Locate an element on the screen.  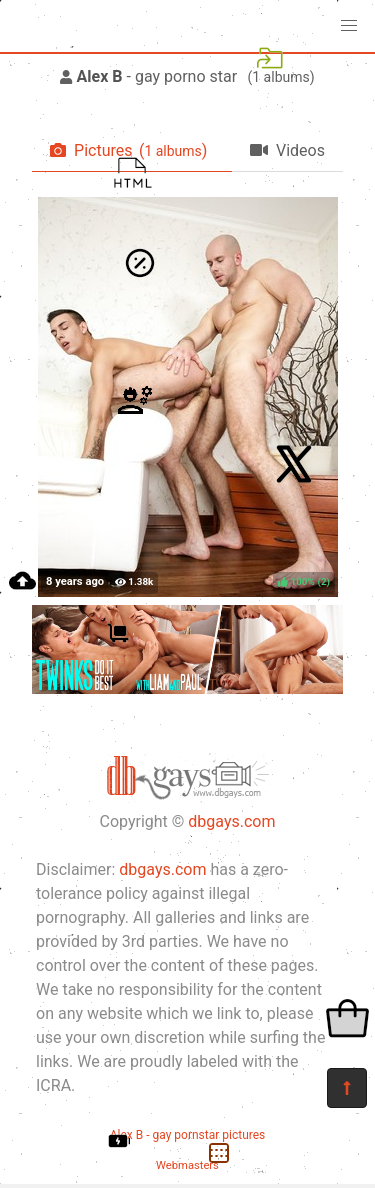
share to X (formerly Twitter) is located at coordinates (294, 464).